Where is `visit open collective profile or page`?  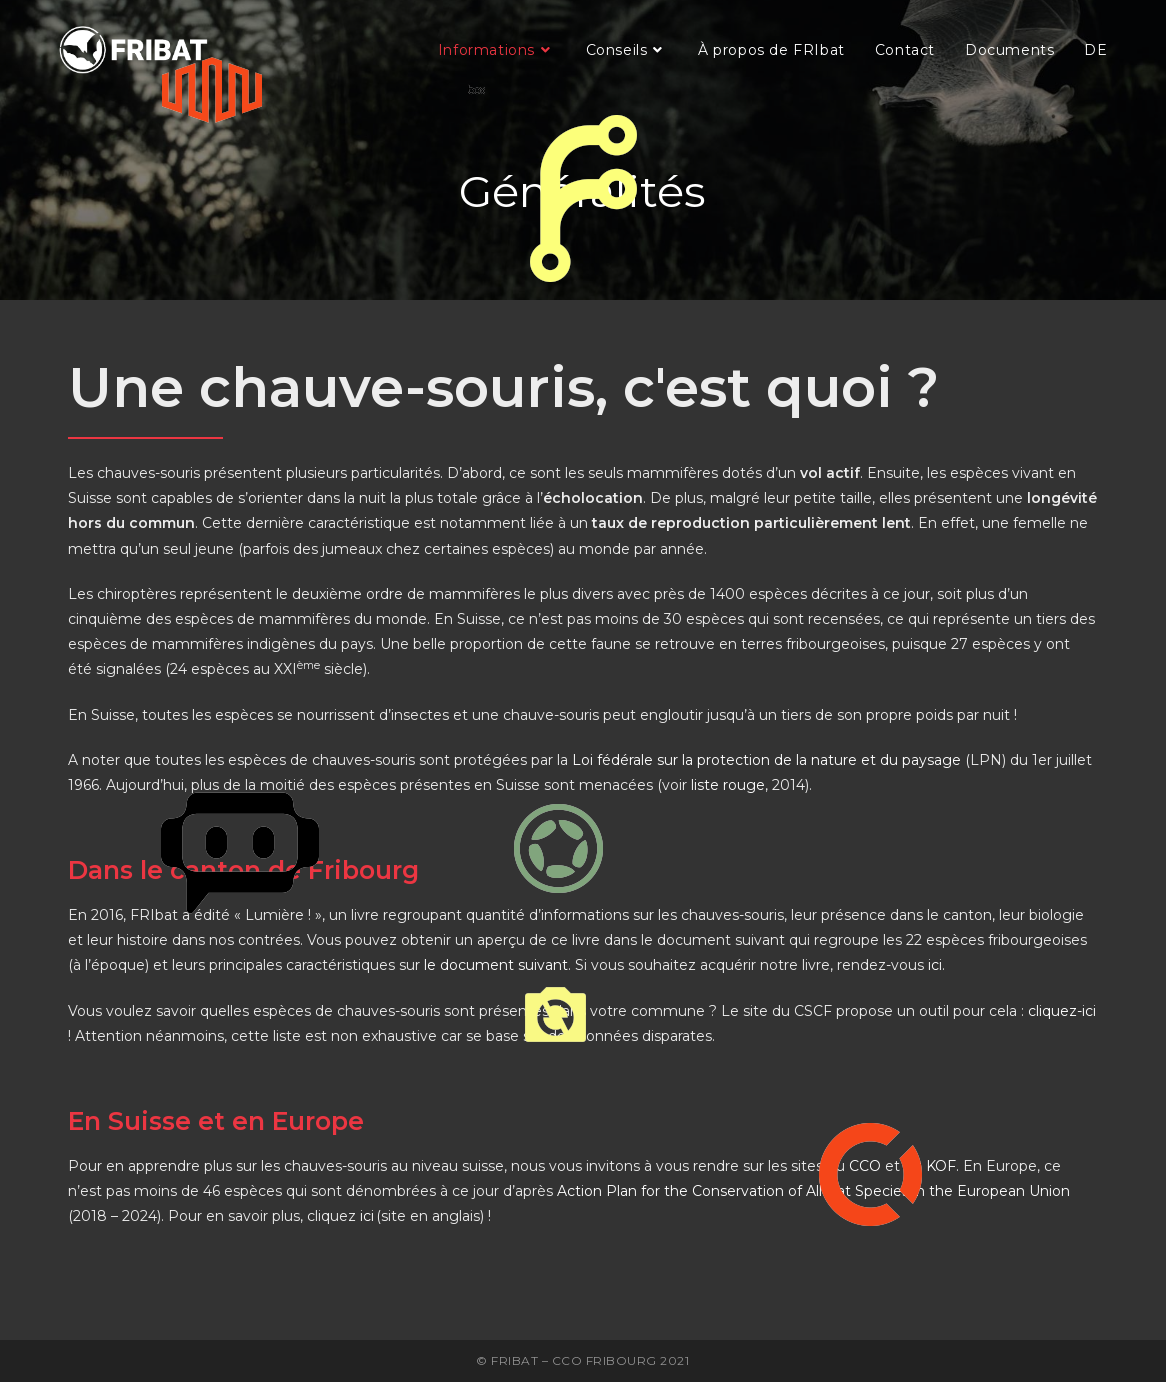 visit open collective profile or page is located at coordinates (870, 1174).